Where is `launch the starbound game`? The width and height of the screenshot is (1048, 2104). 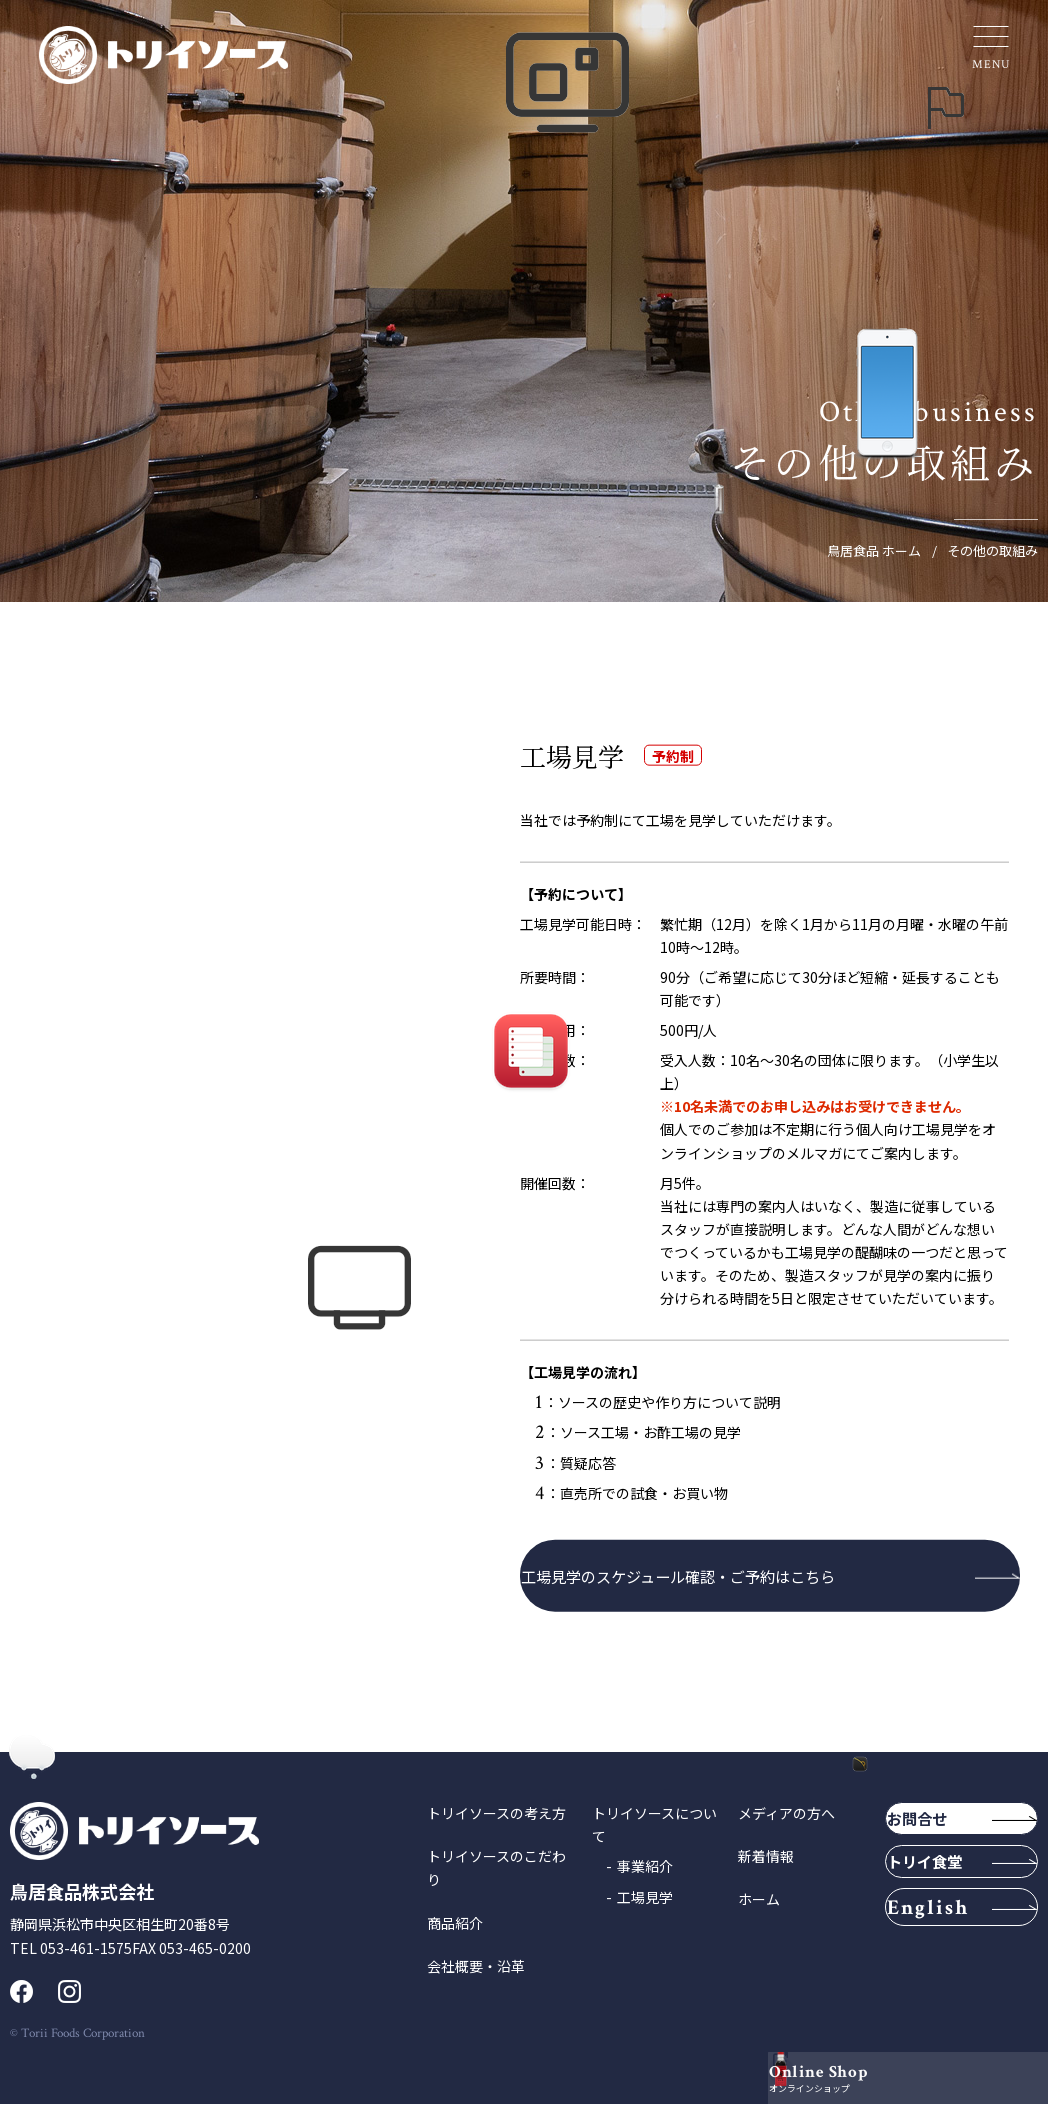 launch the starbound game is located at coordinates (860, 1764).